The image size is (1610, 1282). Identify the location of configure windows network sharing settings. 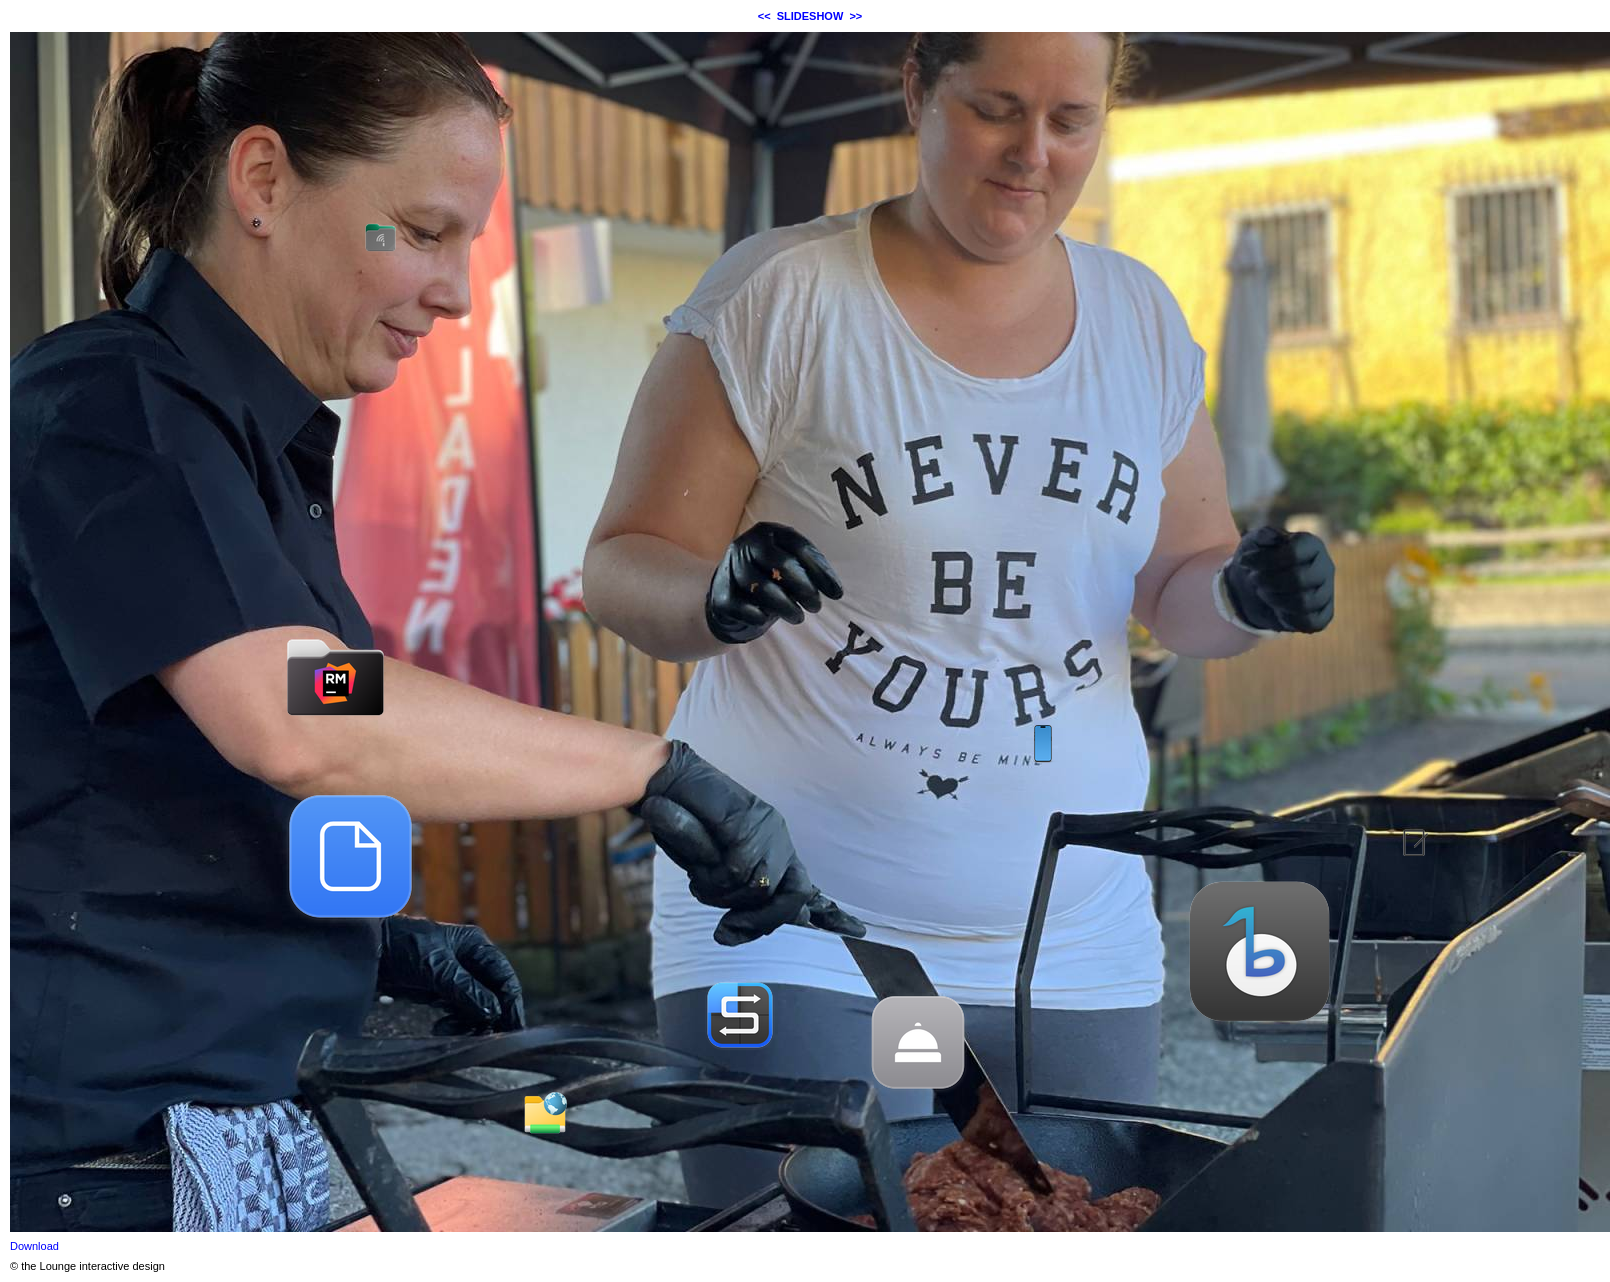
(740, 1015).